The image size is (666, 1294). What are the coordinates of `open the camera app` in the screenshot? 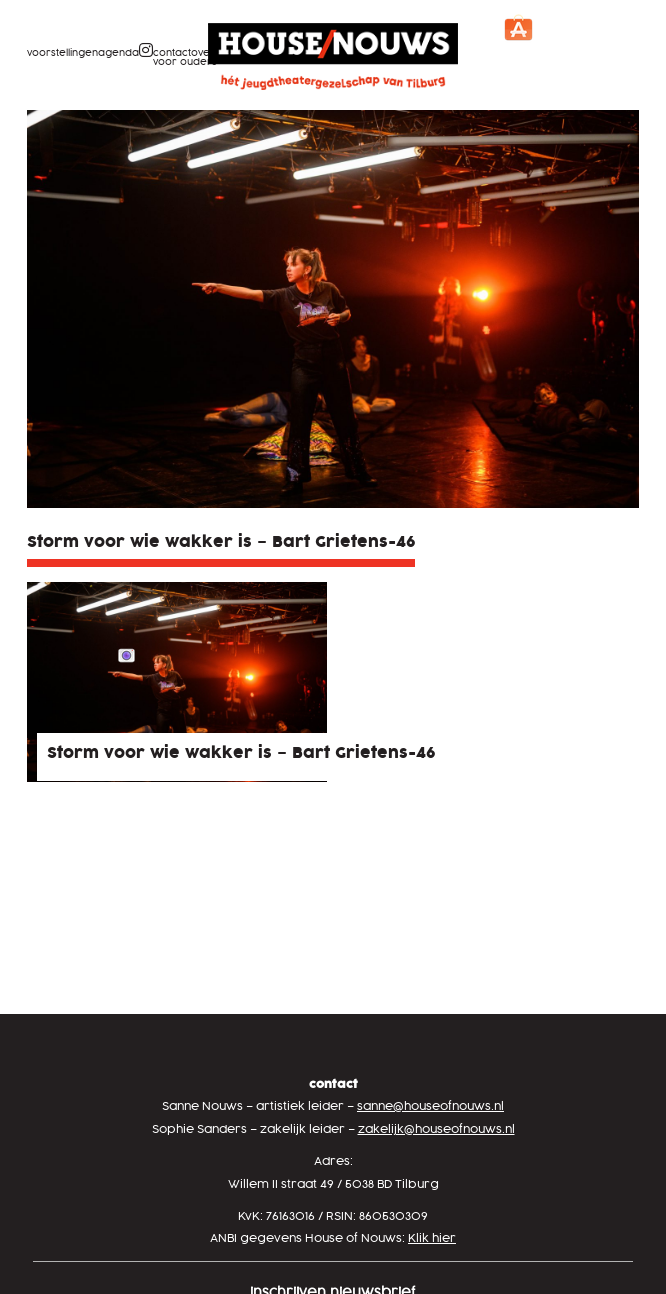 It's located at (126, 655).